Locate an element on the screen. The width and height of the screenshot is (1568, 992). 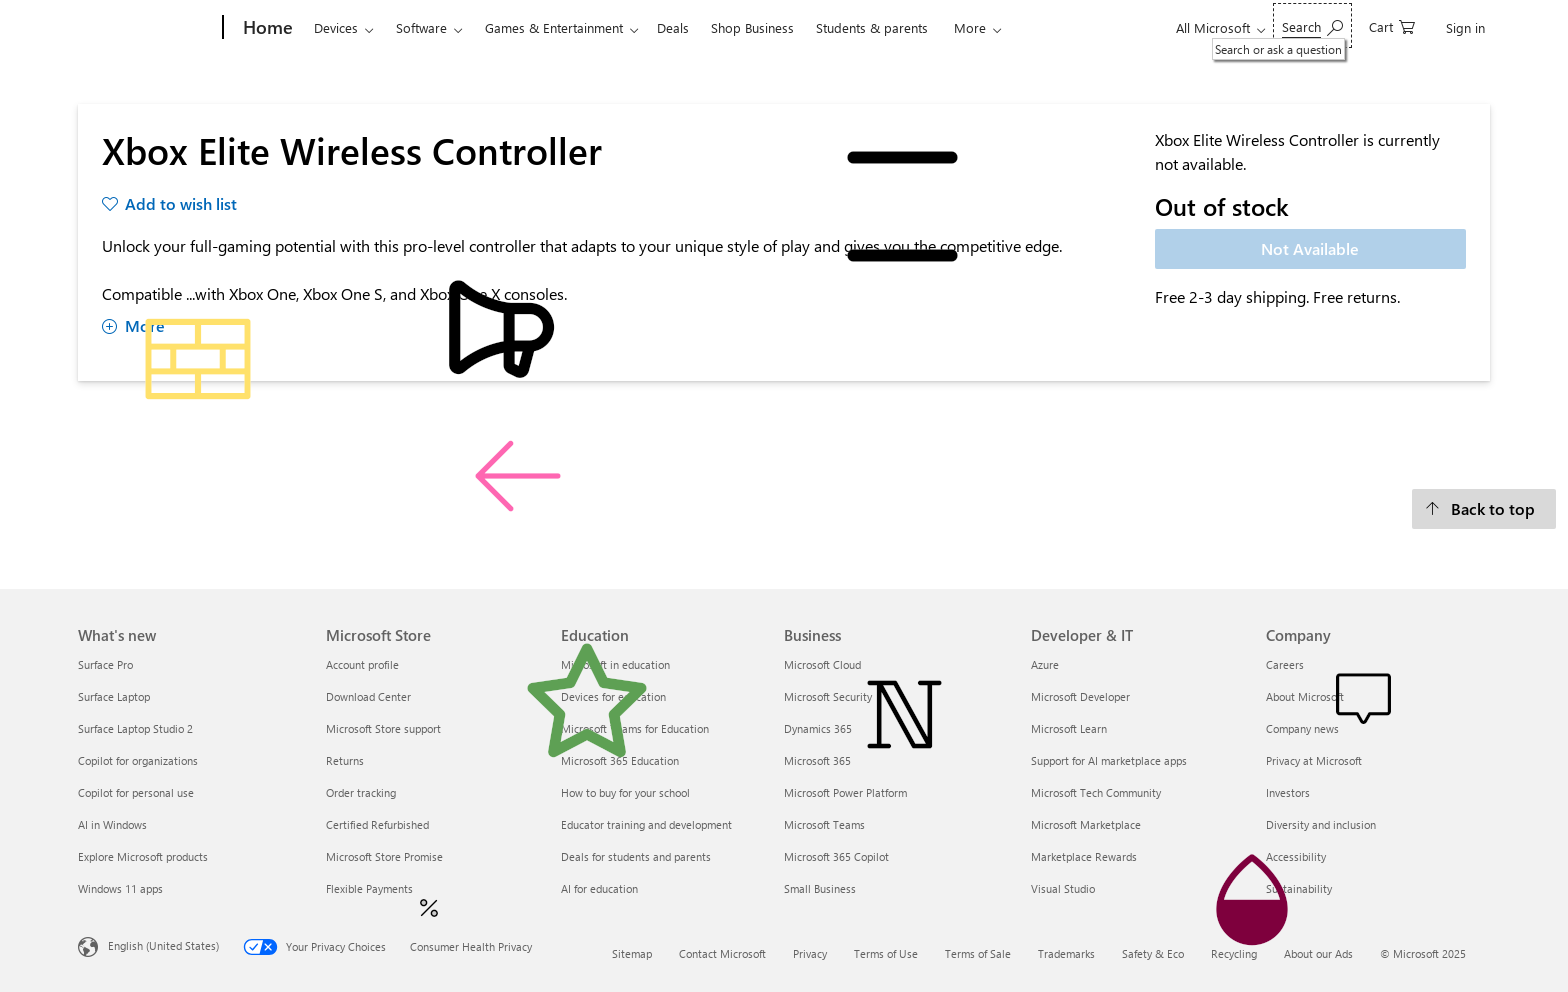
adjust water or liquid fill level is located at coordinates (1252, 903).